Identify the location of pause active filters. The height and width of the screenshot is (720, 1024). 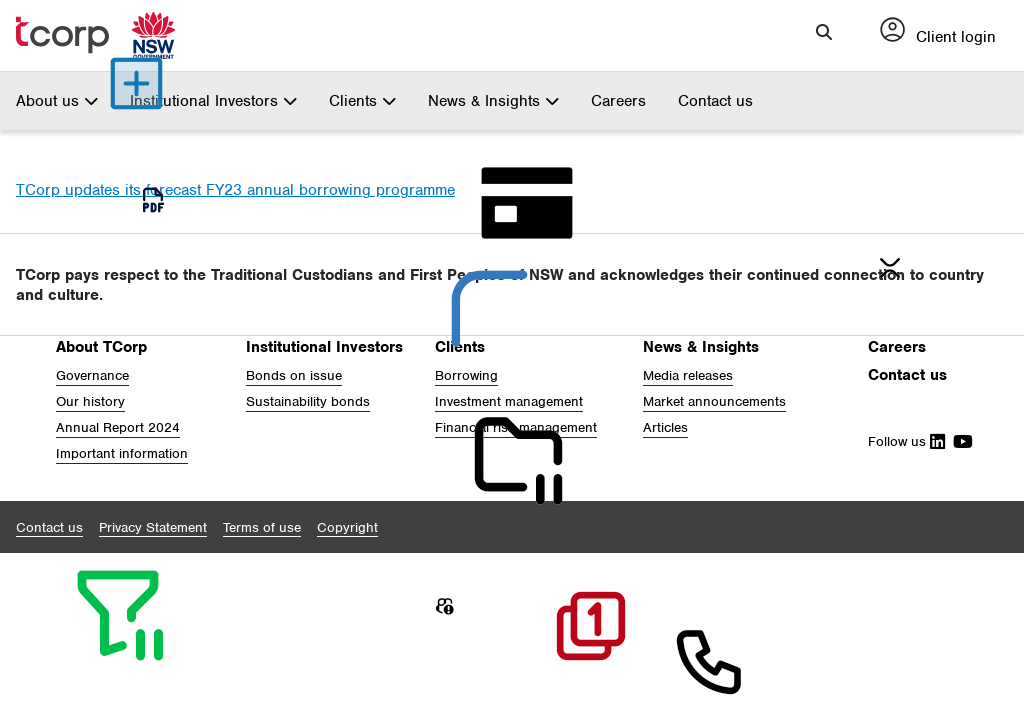
(118, 611).